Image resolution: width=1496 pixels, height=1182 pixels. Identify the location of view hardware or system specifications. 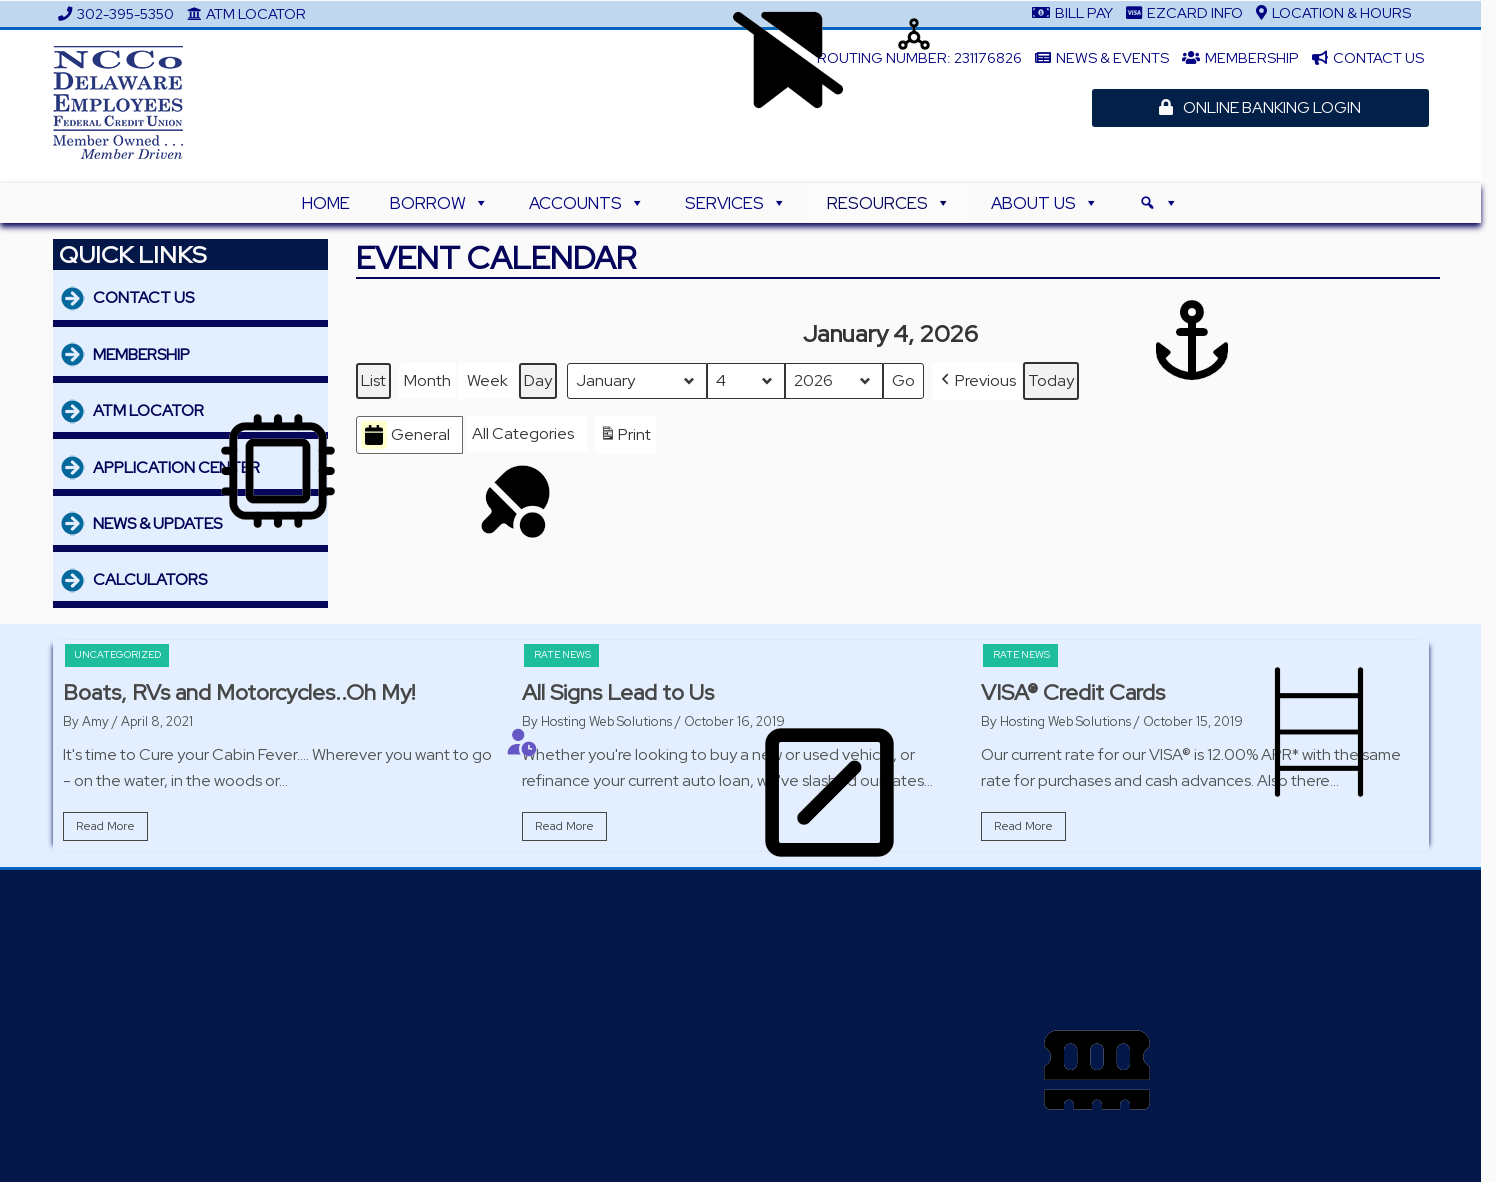
(278, 471).